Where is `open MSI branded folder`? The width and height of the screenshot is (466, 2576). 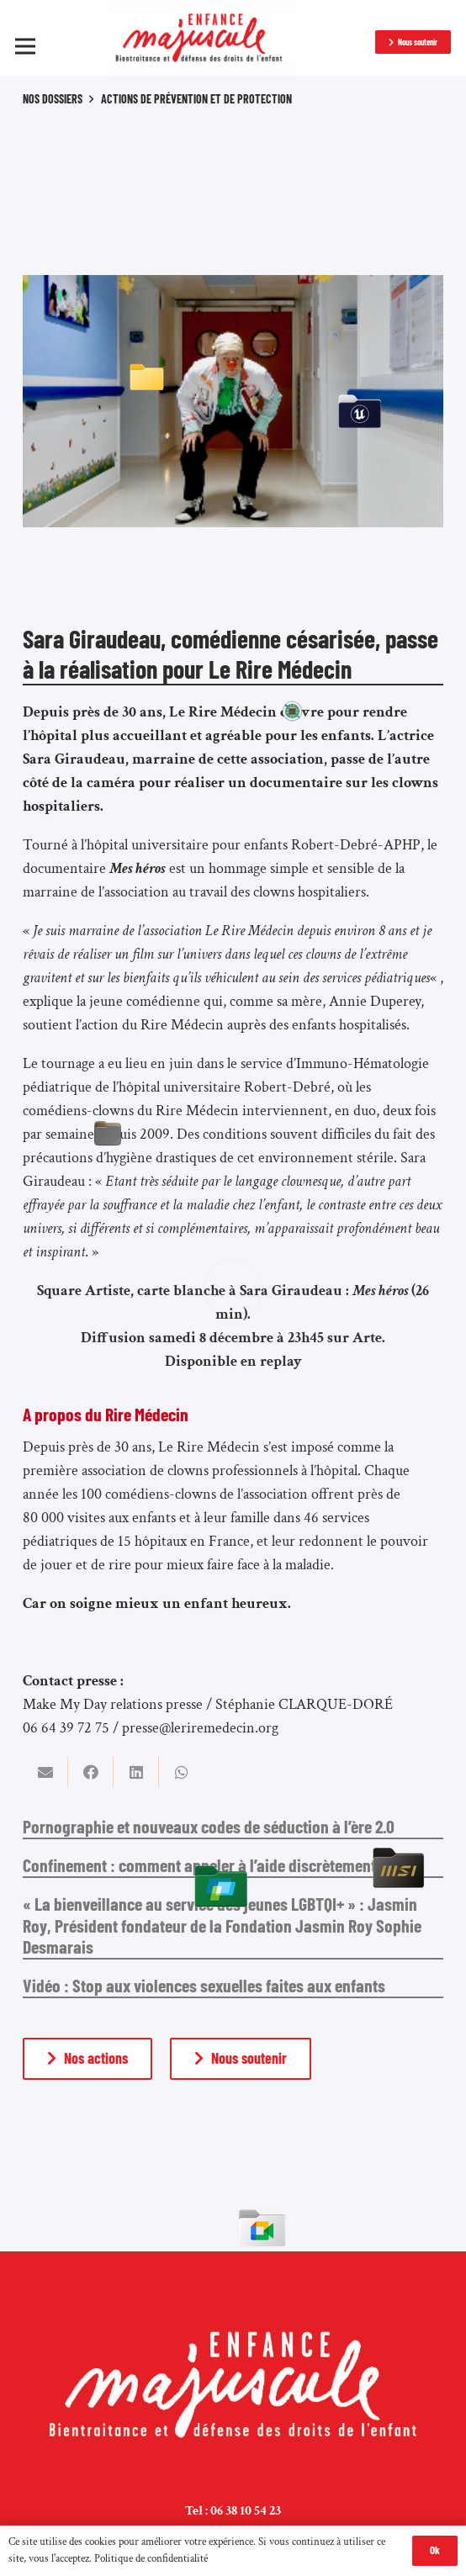
open MSI branded folder is located at coordinates (398, 1869).